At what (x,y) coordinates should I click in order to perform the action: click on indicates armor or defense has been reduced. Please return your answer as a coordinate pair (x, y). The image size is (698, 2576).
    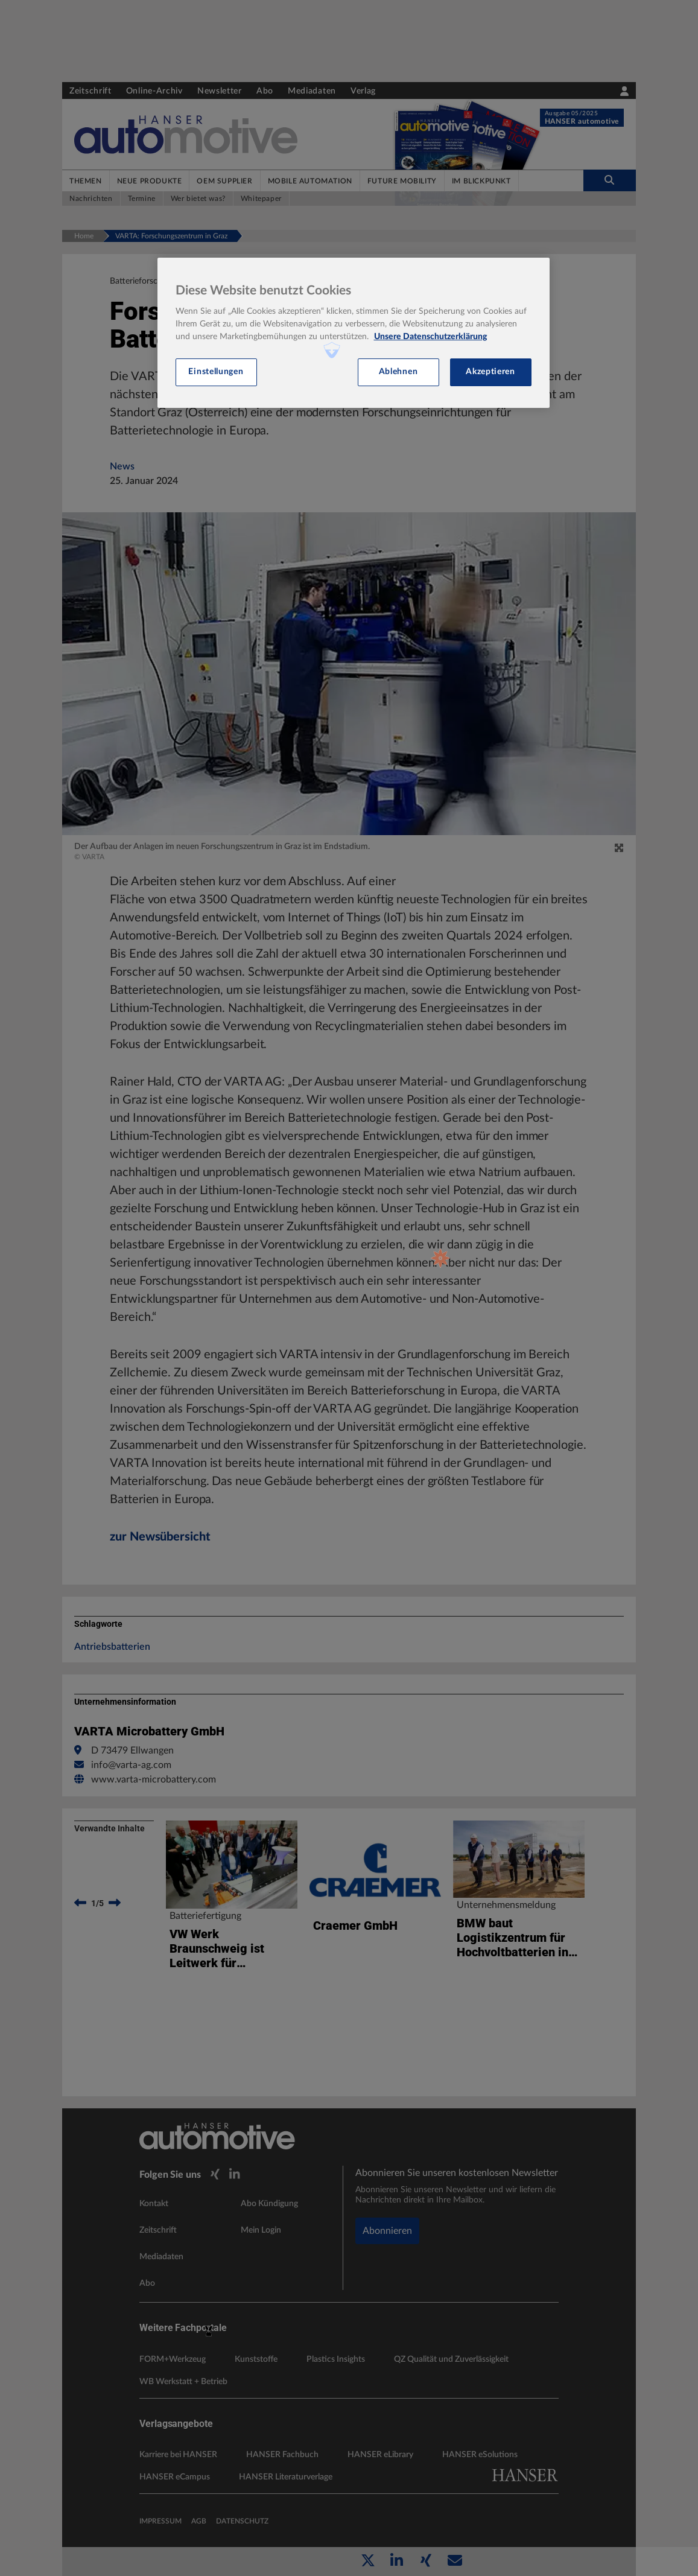
    Looking at the image, I should click on (332, 350).